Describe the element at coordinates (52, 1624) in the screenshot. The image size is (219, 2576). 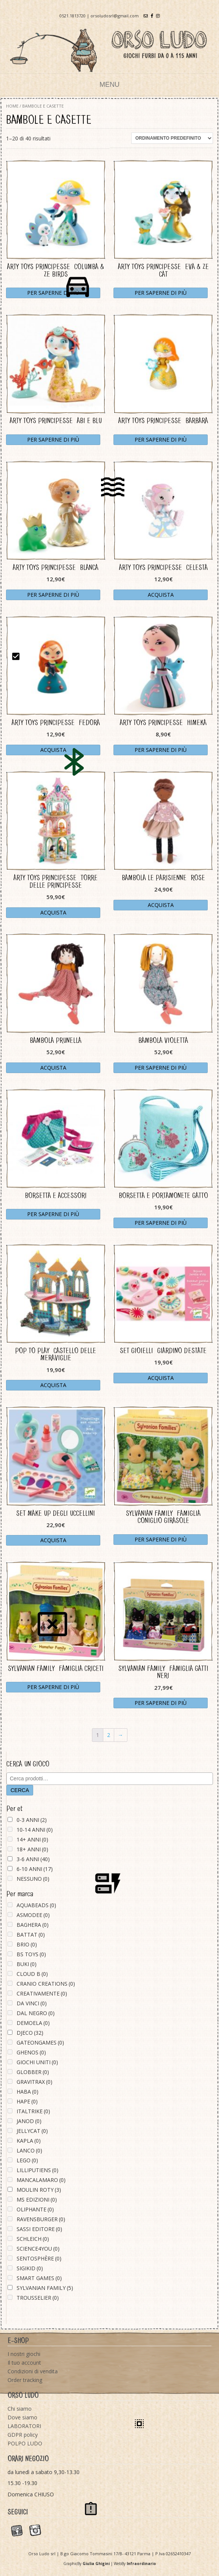
I see `cancel or exit presentation mode` at that location.